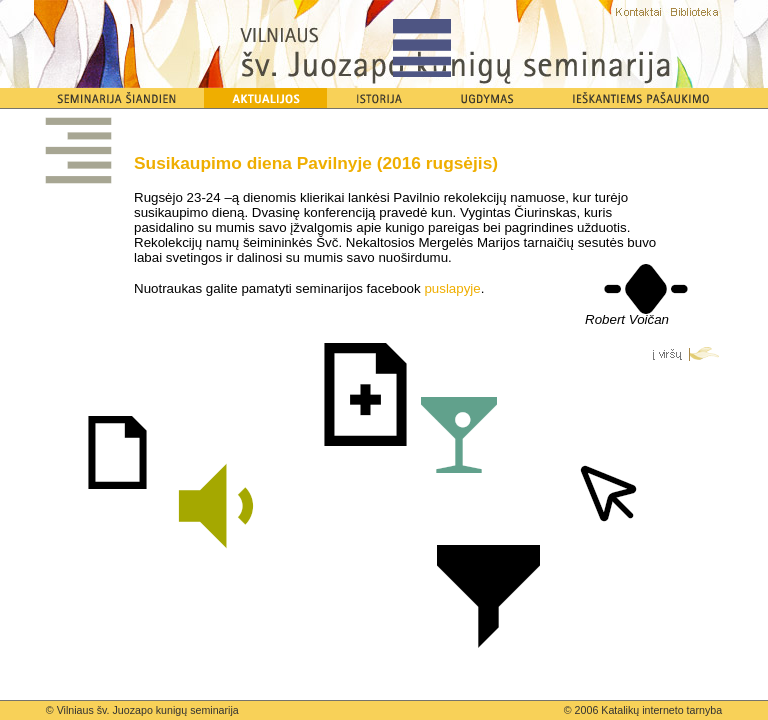 This screenshot has height=720, width=768. What do you see at coordinates (488, 596) in the screenshot?
I see `filter or sort content` at bounding box center [488, 596].